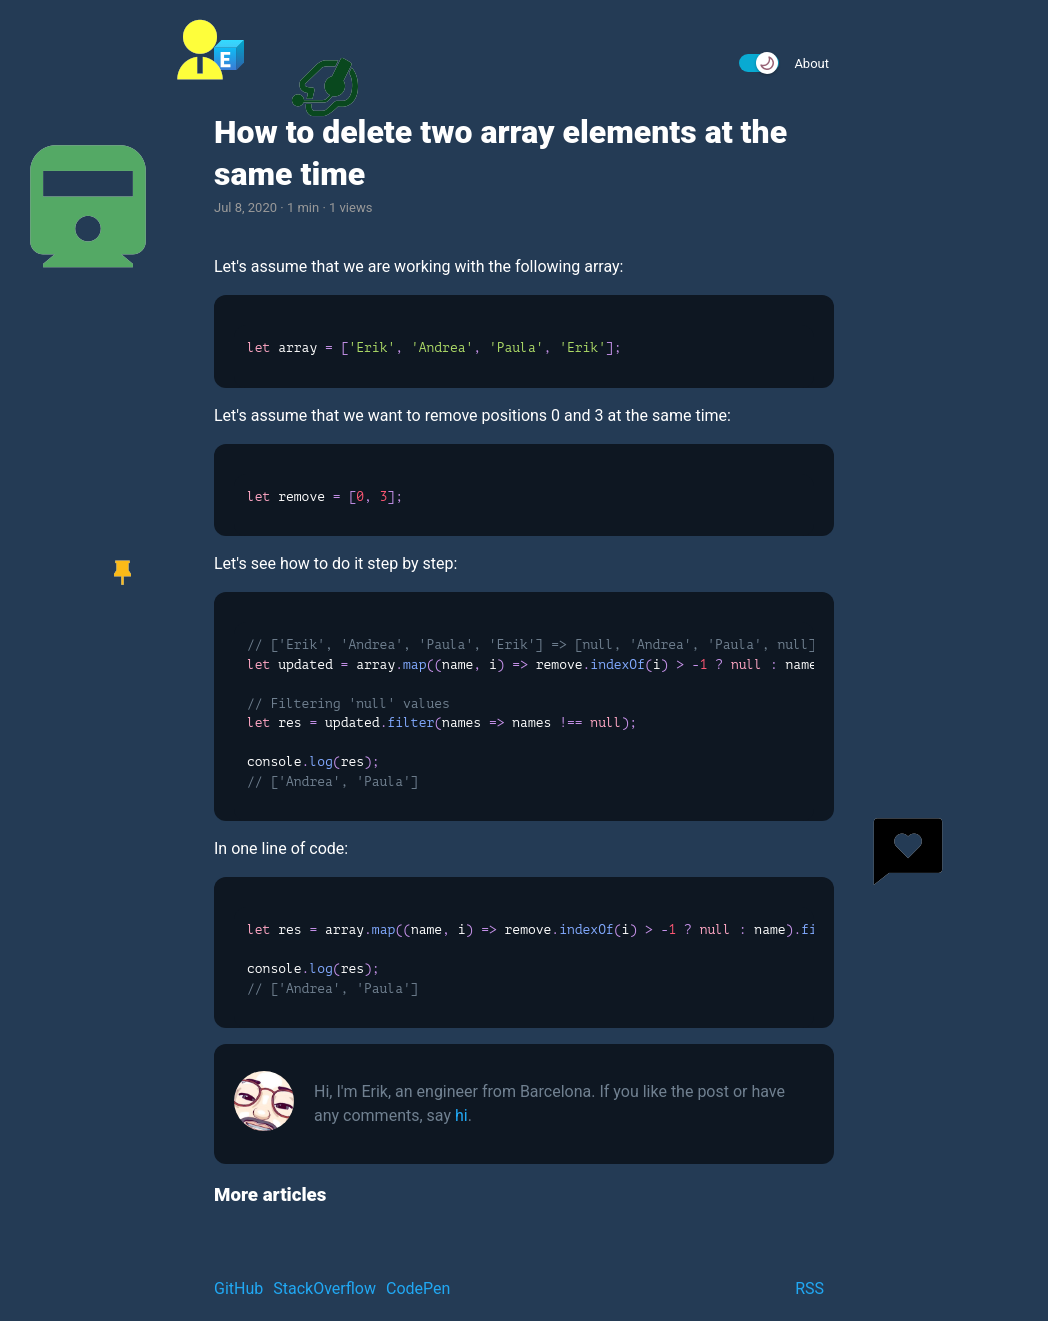 The image size is (1048, 1321). What do you see at coordinates (88, 203) in the screenshot?
I see `view train schedules or routes` at bounding box center [88, 203].